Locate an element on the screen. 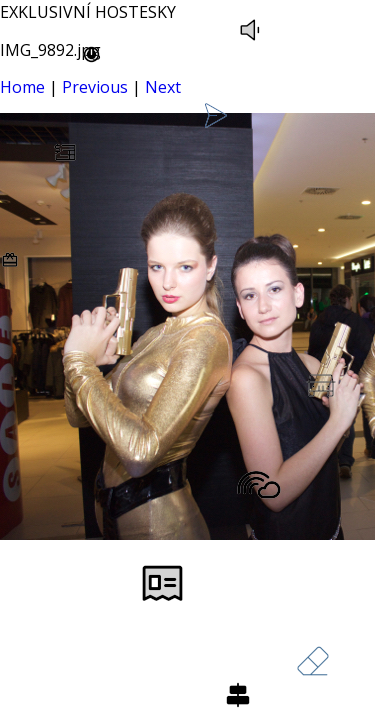  view or redeem a gift card is located at coordinates (10, 260).